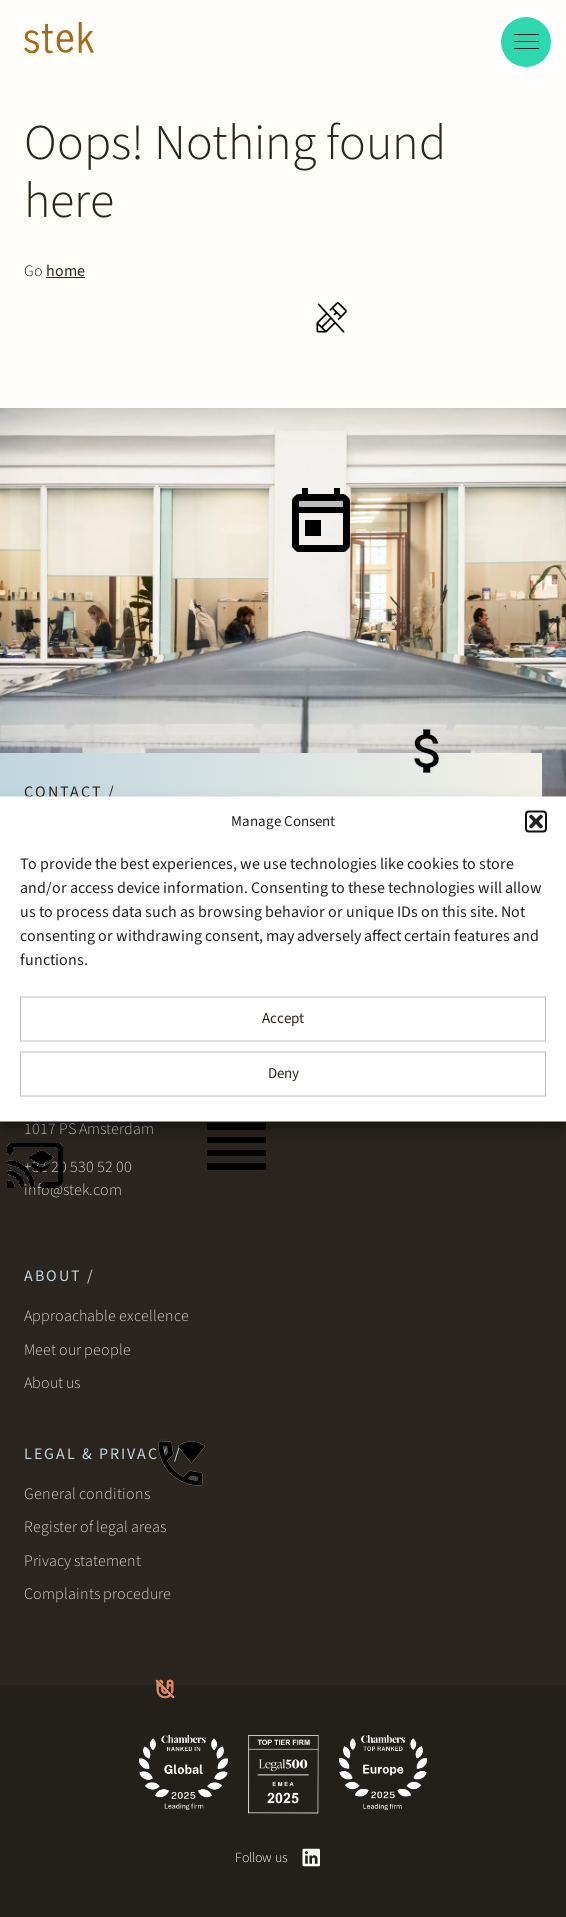  I want to click on enable wifi calling feature, so click(180, 1463).